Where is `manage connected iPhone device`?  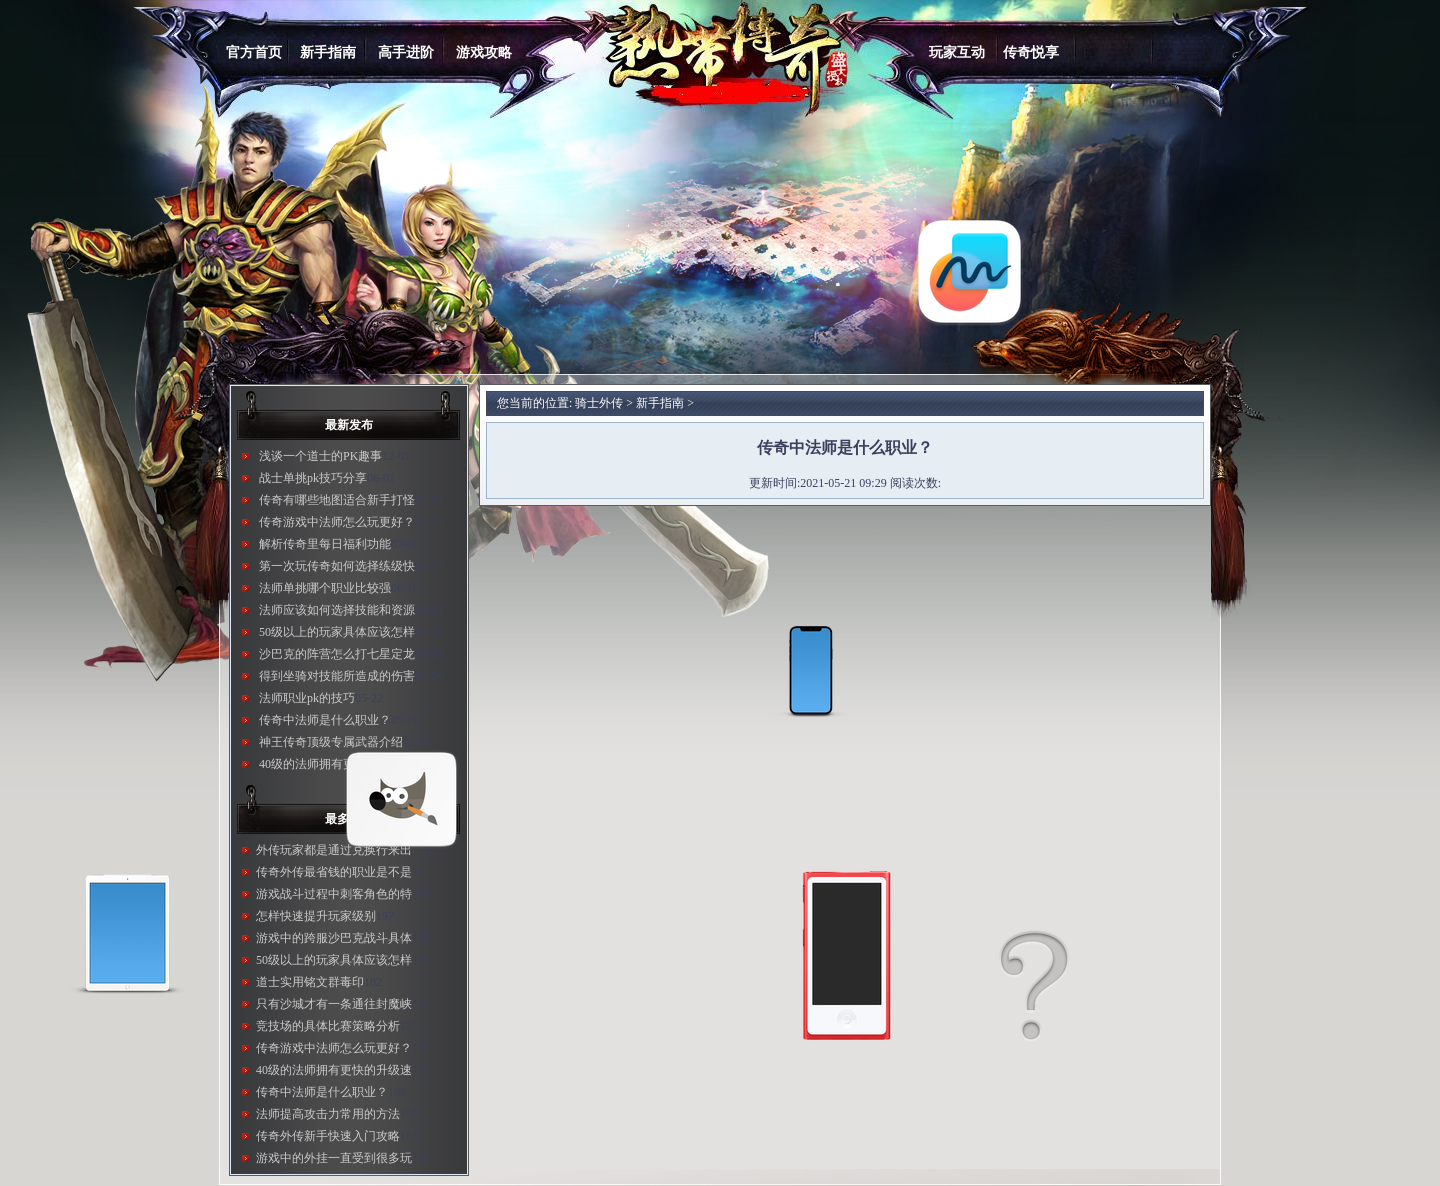
manage connected iPhone device is located at coordinates (811, 672).